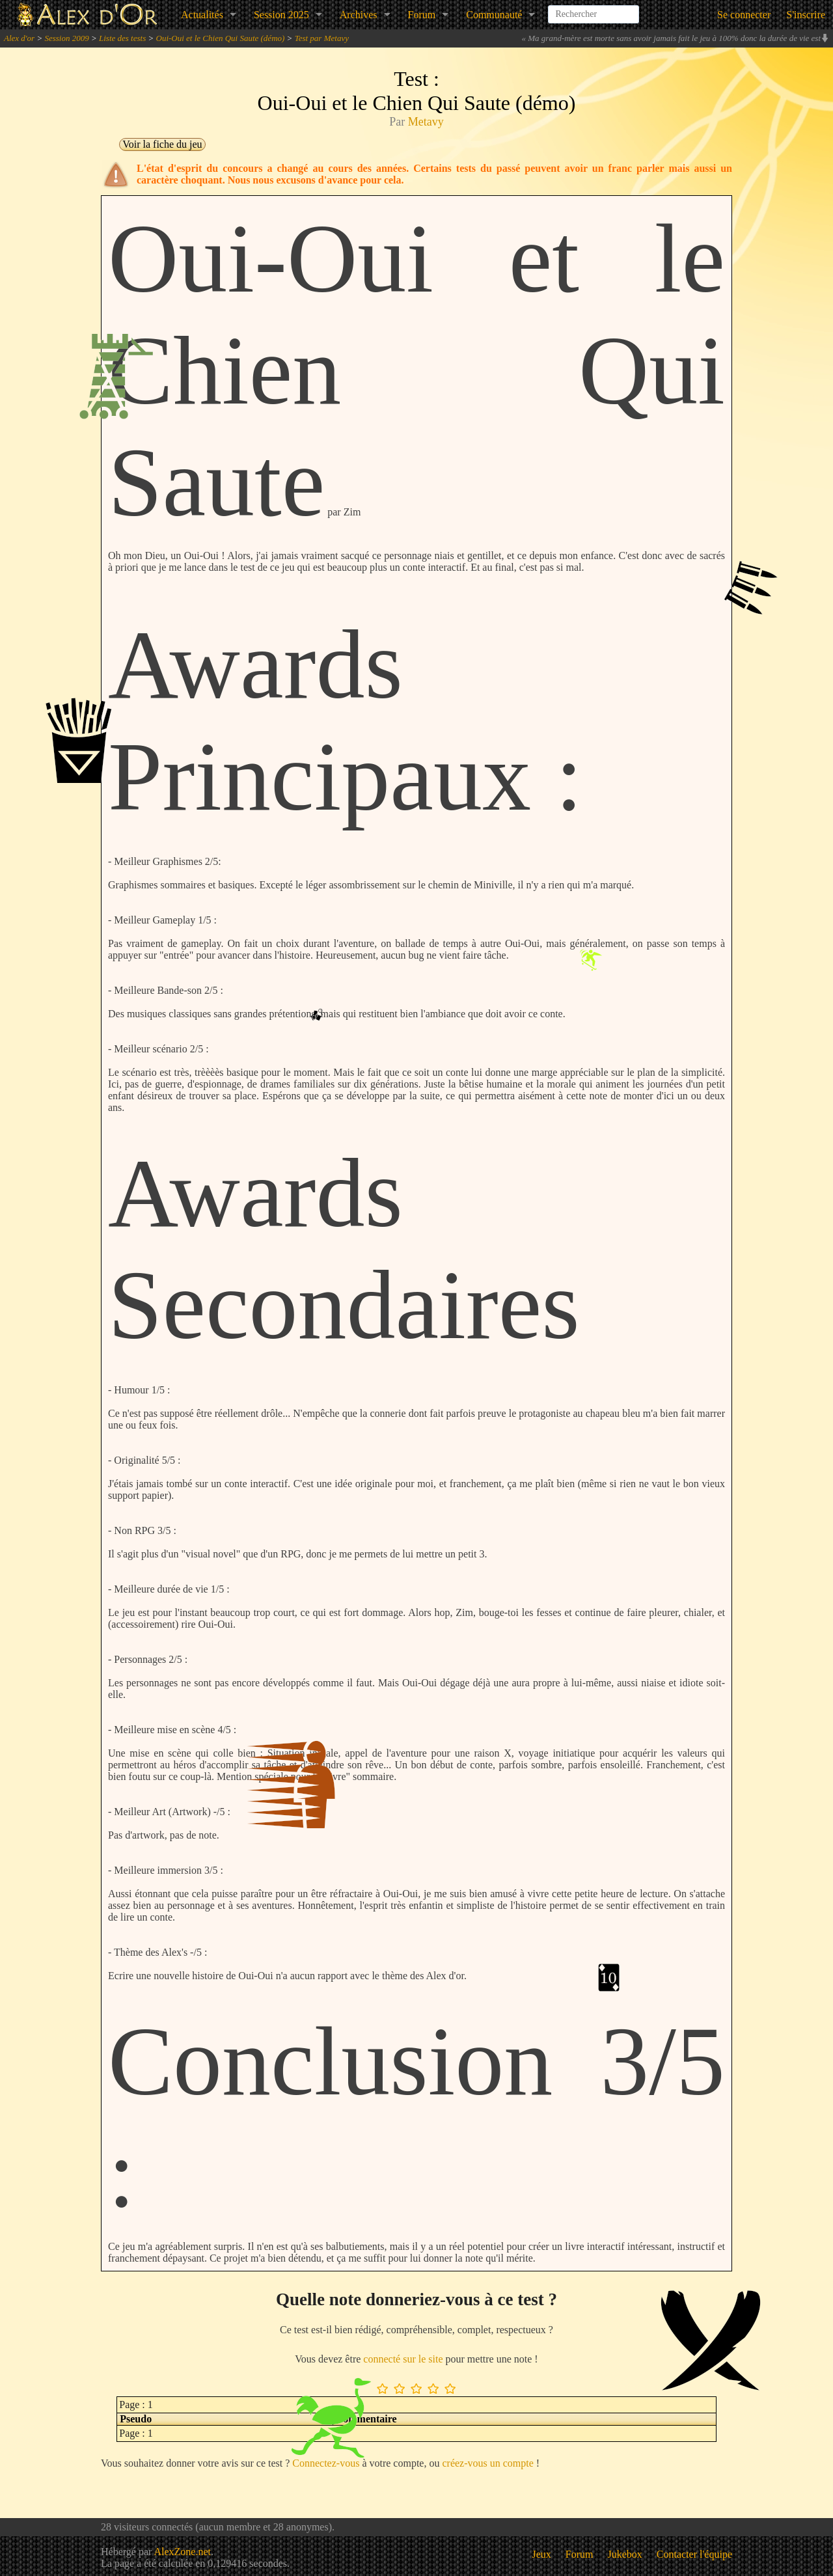 This screenshot has width=833, height=2576. I want to click on browse fast food or snack options, so click(79, 741).